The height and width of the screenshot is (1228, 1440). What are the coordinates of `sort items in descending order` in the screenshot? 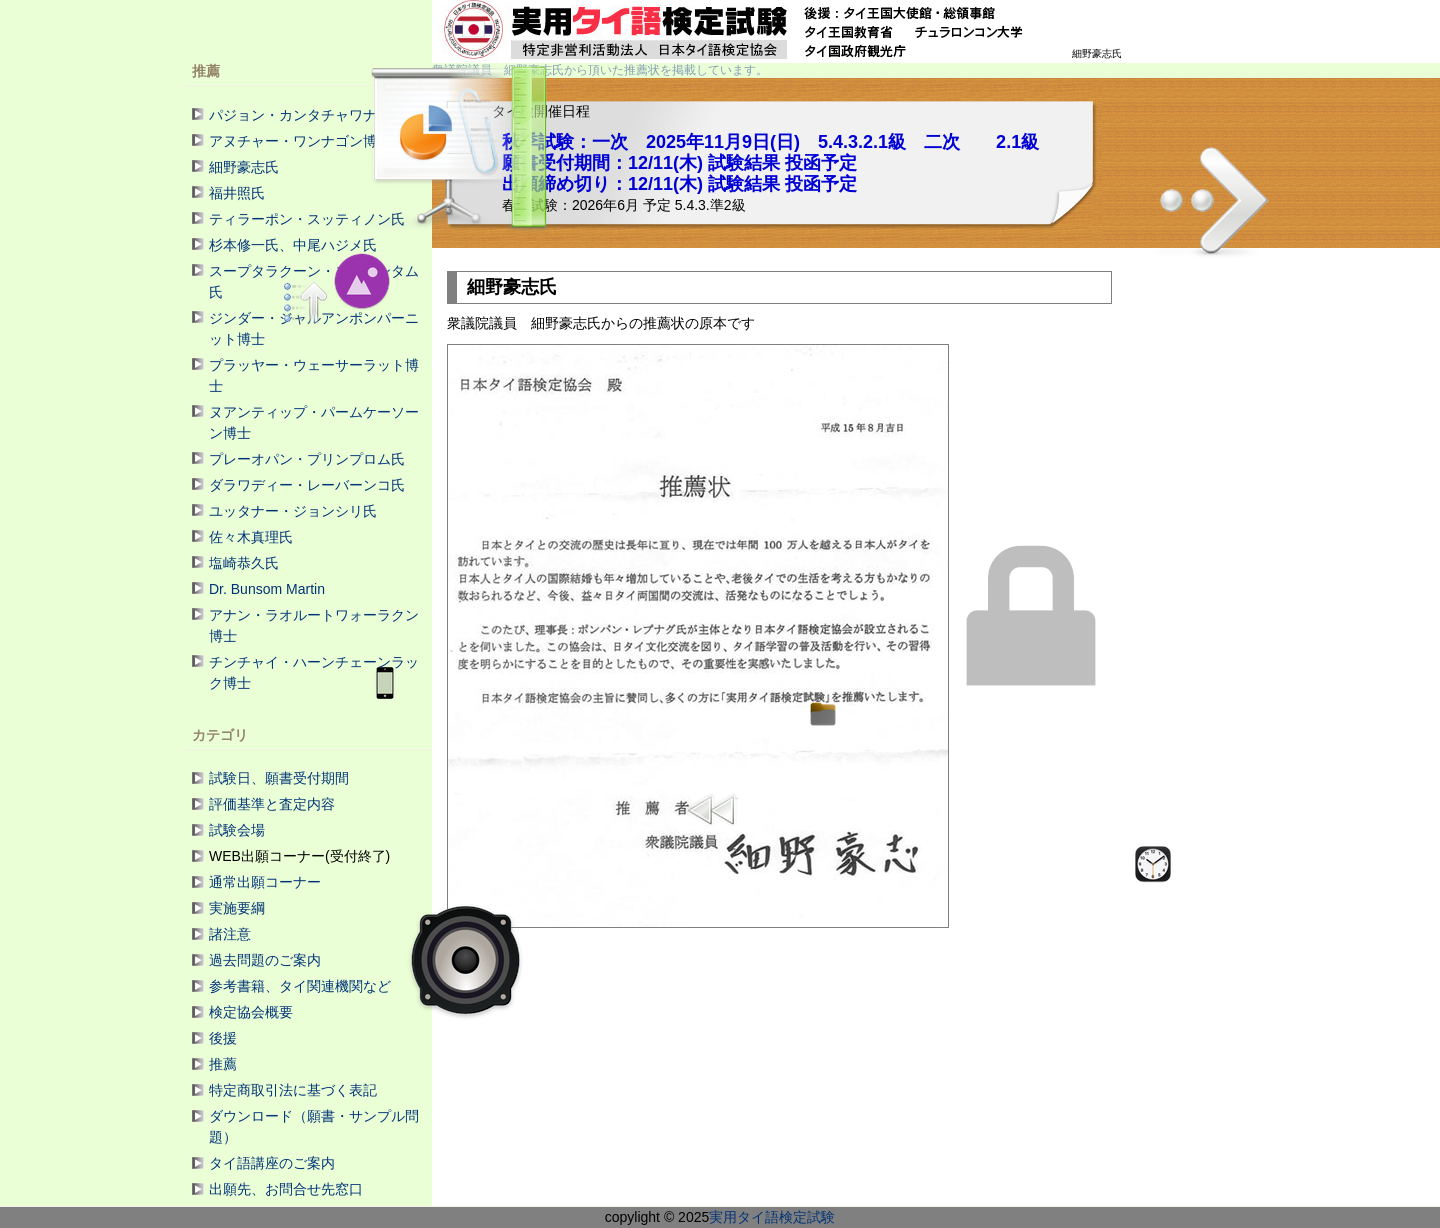 It's located at (307, 303).